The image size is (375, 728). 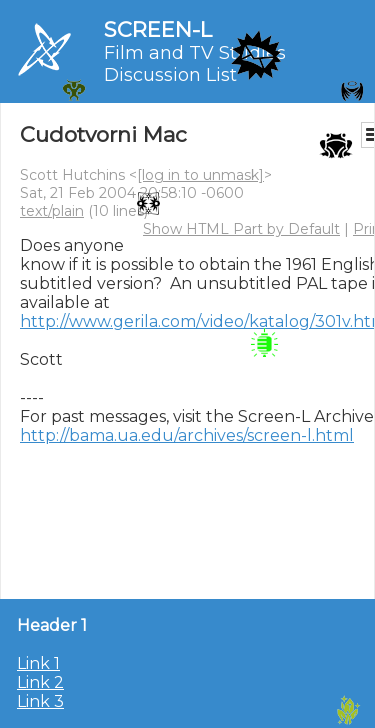 I want to click on represents a frog character or creature in a game, so click(x=336, y=145).